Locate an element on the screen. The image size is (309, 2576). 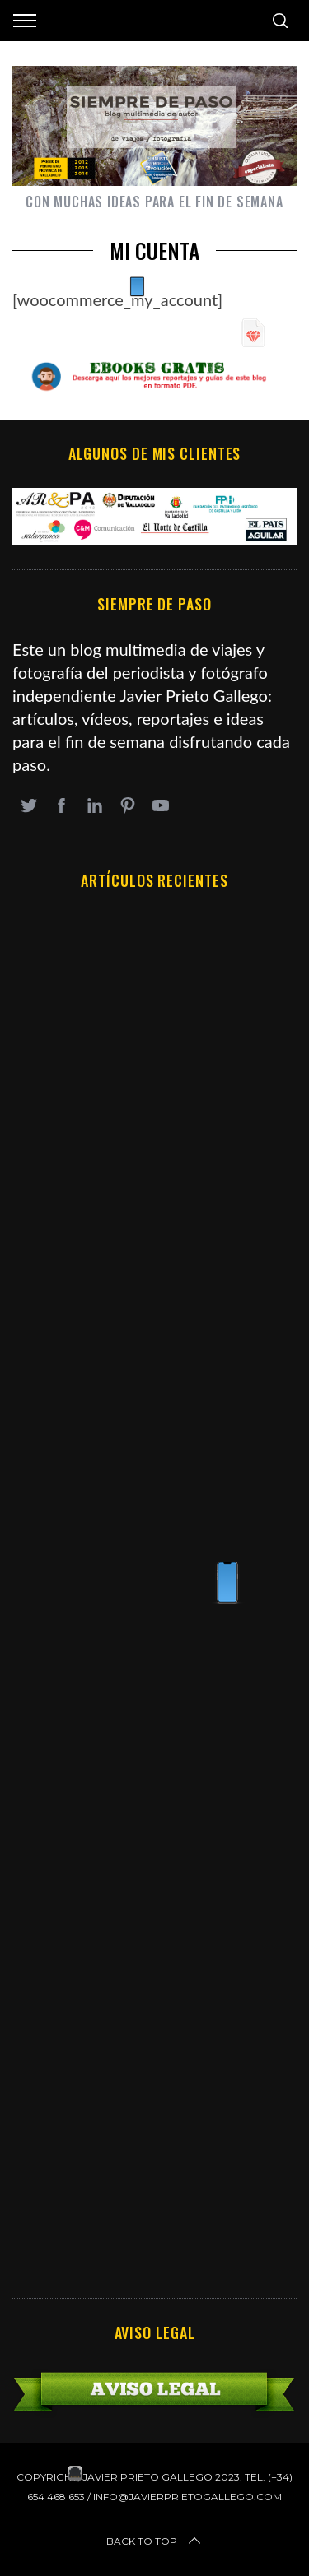
ruby programming language source file is located at coordinates (253, 332).